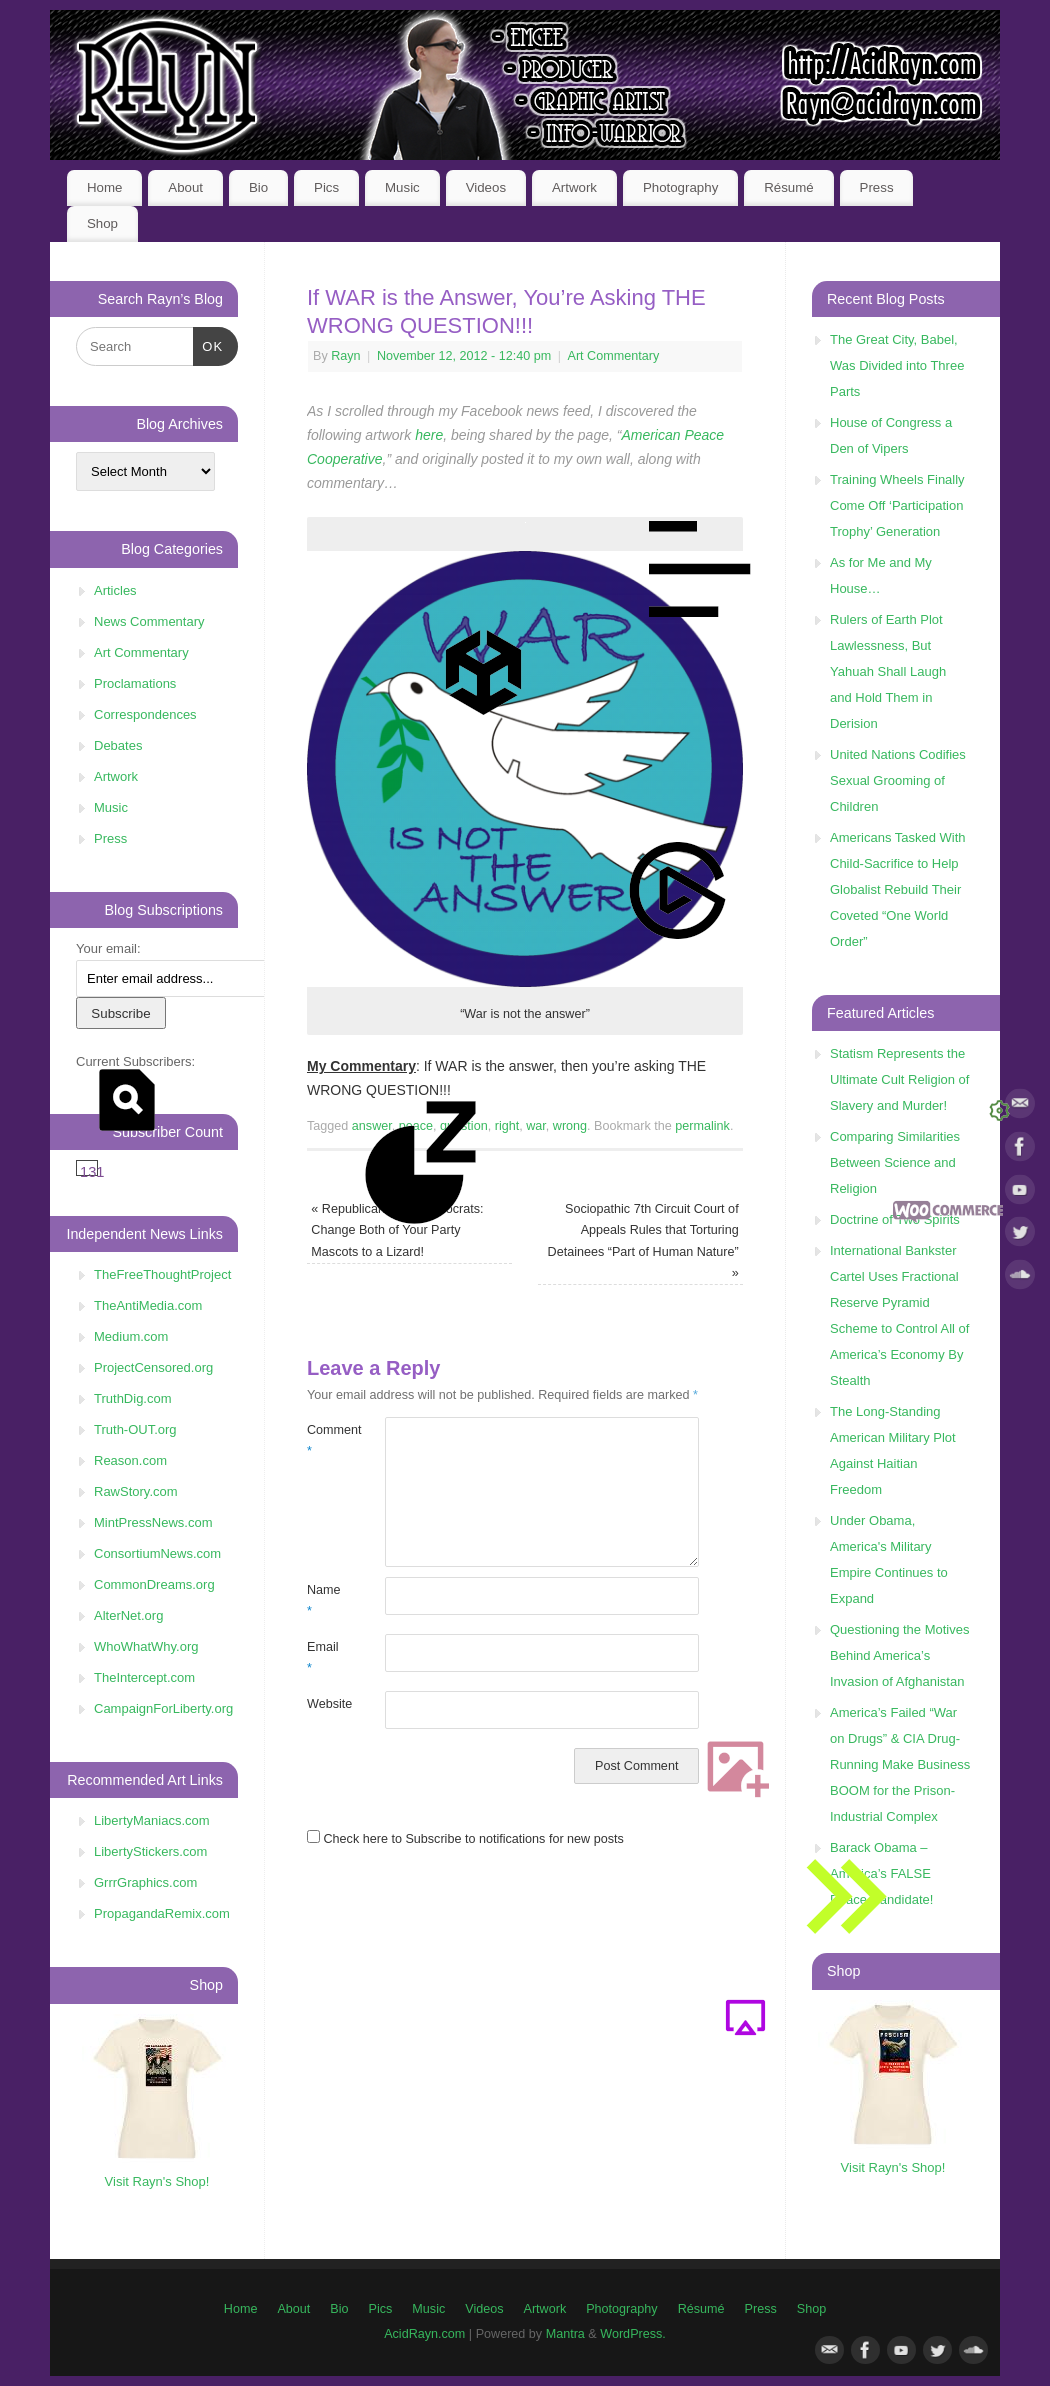 The width and height of the screenshot is (1050, 2386). What do you see at coordinates (735, 1766) in the screenshot?
I see `add a new image or photo` at bounding box center [735, 1766].